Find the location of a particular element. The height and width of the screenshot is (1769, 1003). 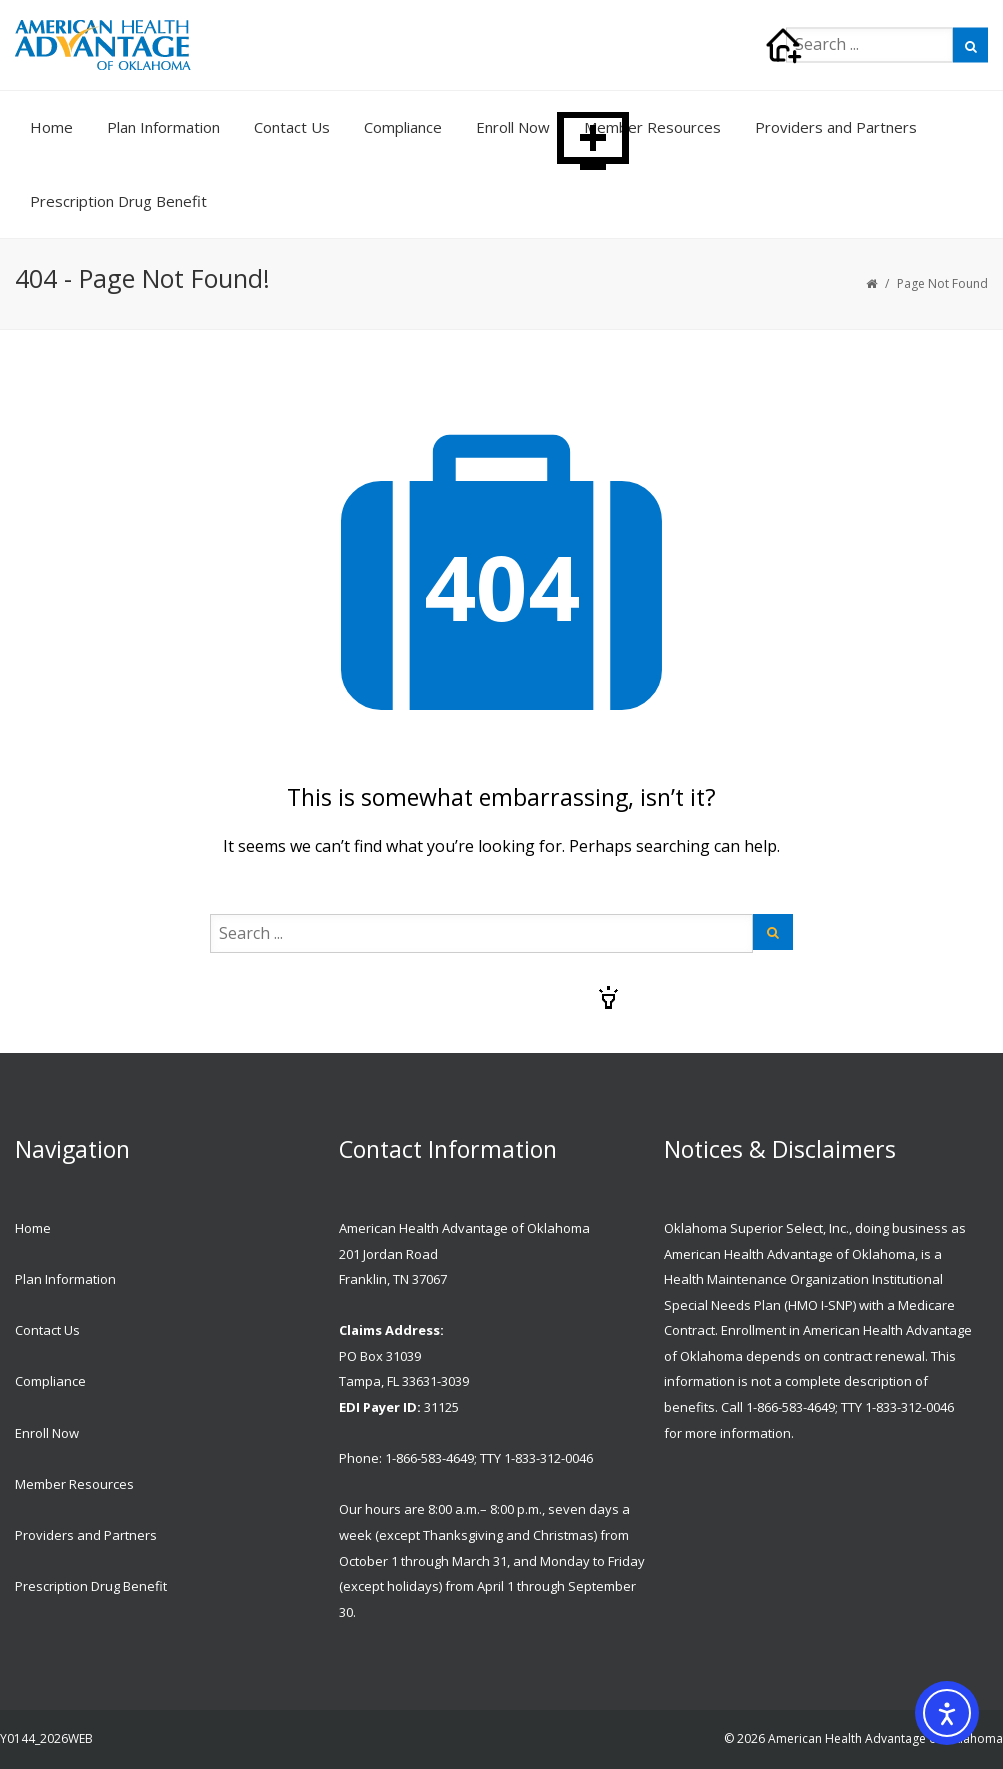

highlight selected text is located at coordinates (608, 997).